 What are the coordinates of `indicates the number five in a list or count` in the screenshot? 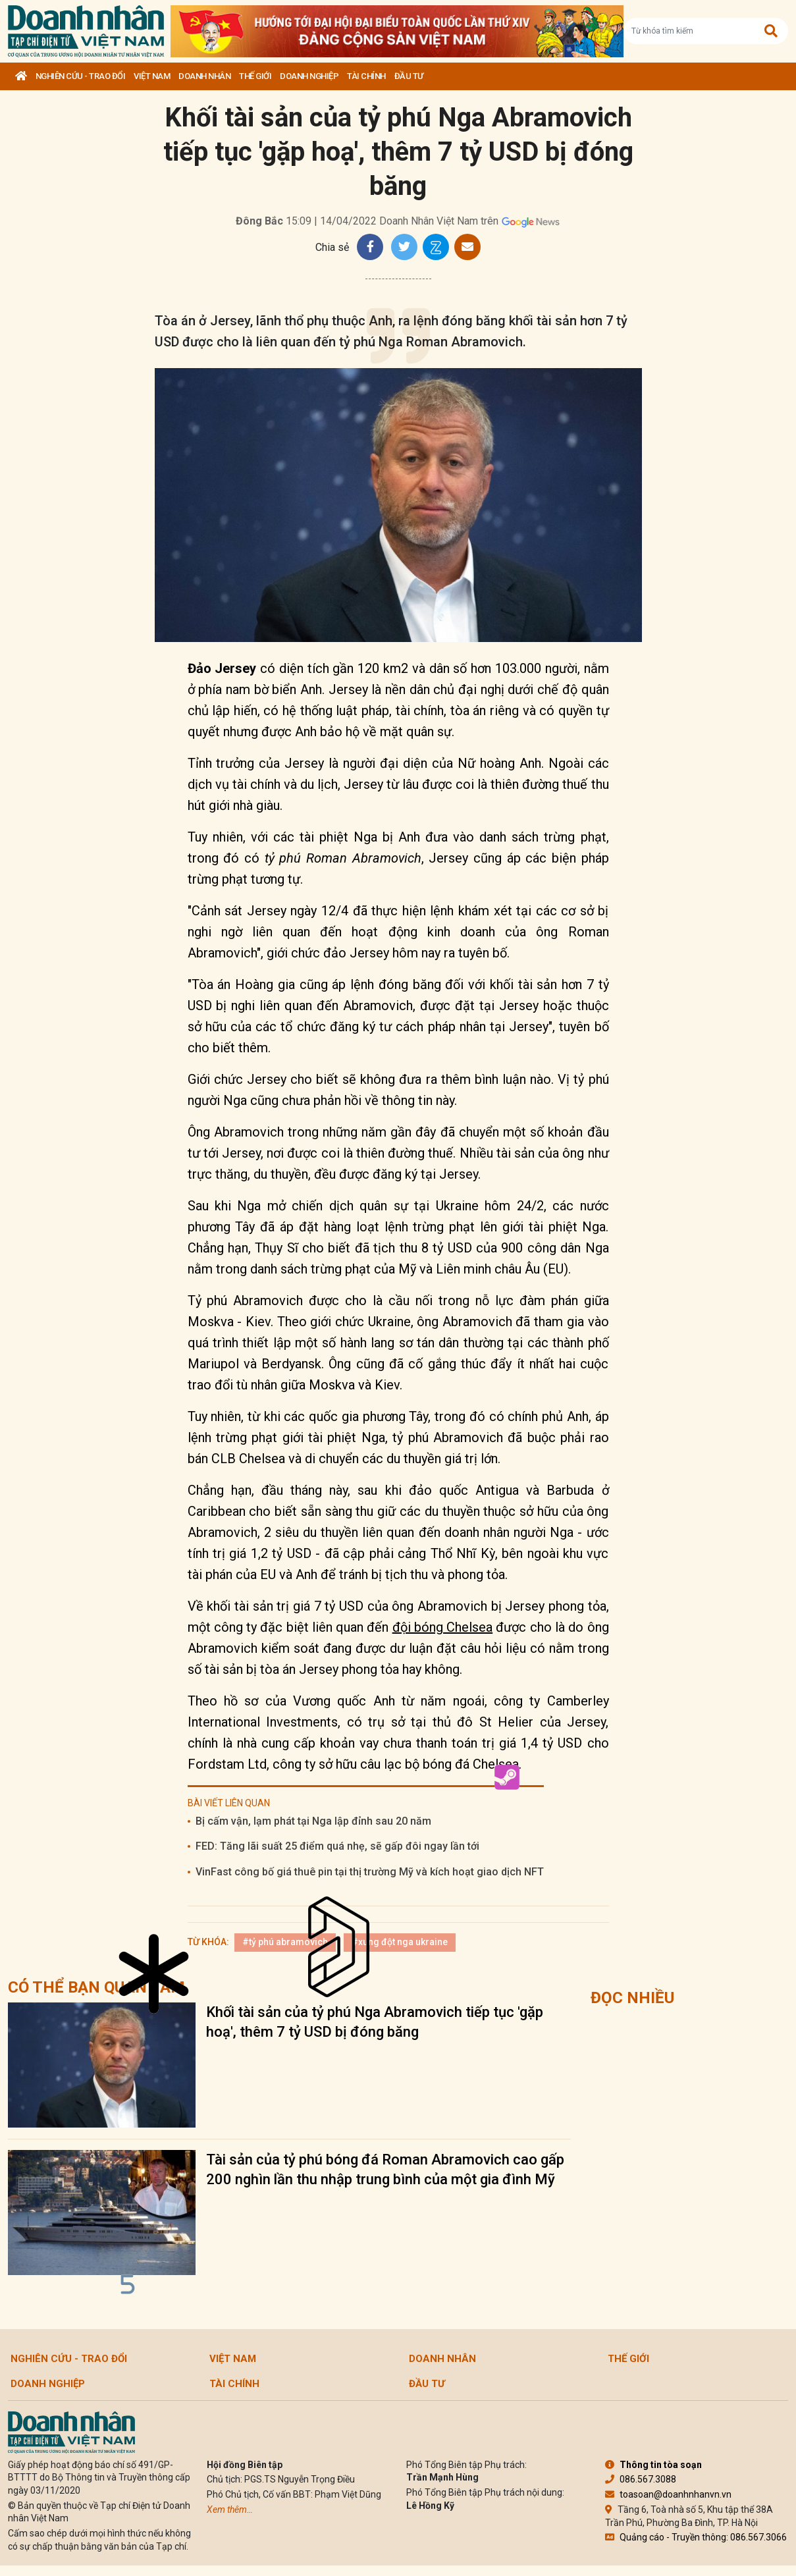 It's located at (128, 2284).